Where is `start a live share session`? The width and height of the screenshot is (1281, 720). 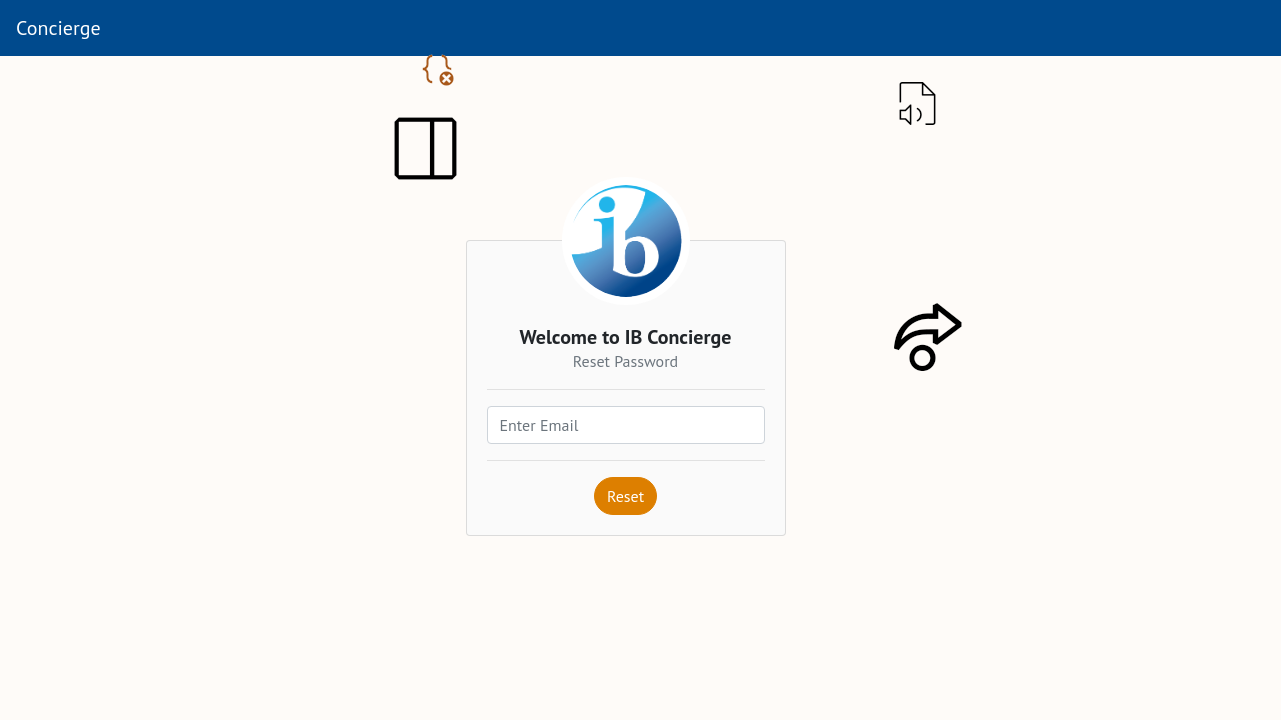
start a live share session is located at coordinates (927, 336).